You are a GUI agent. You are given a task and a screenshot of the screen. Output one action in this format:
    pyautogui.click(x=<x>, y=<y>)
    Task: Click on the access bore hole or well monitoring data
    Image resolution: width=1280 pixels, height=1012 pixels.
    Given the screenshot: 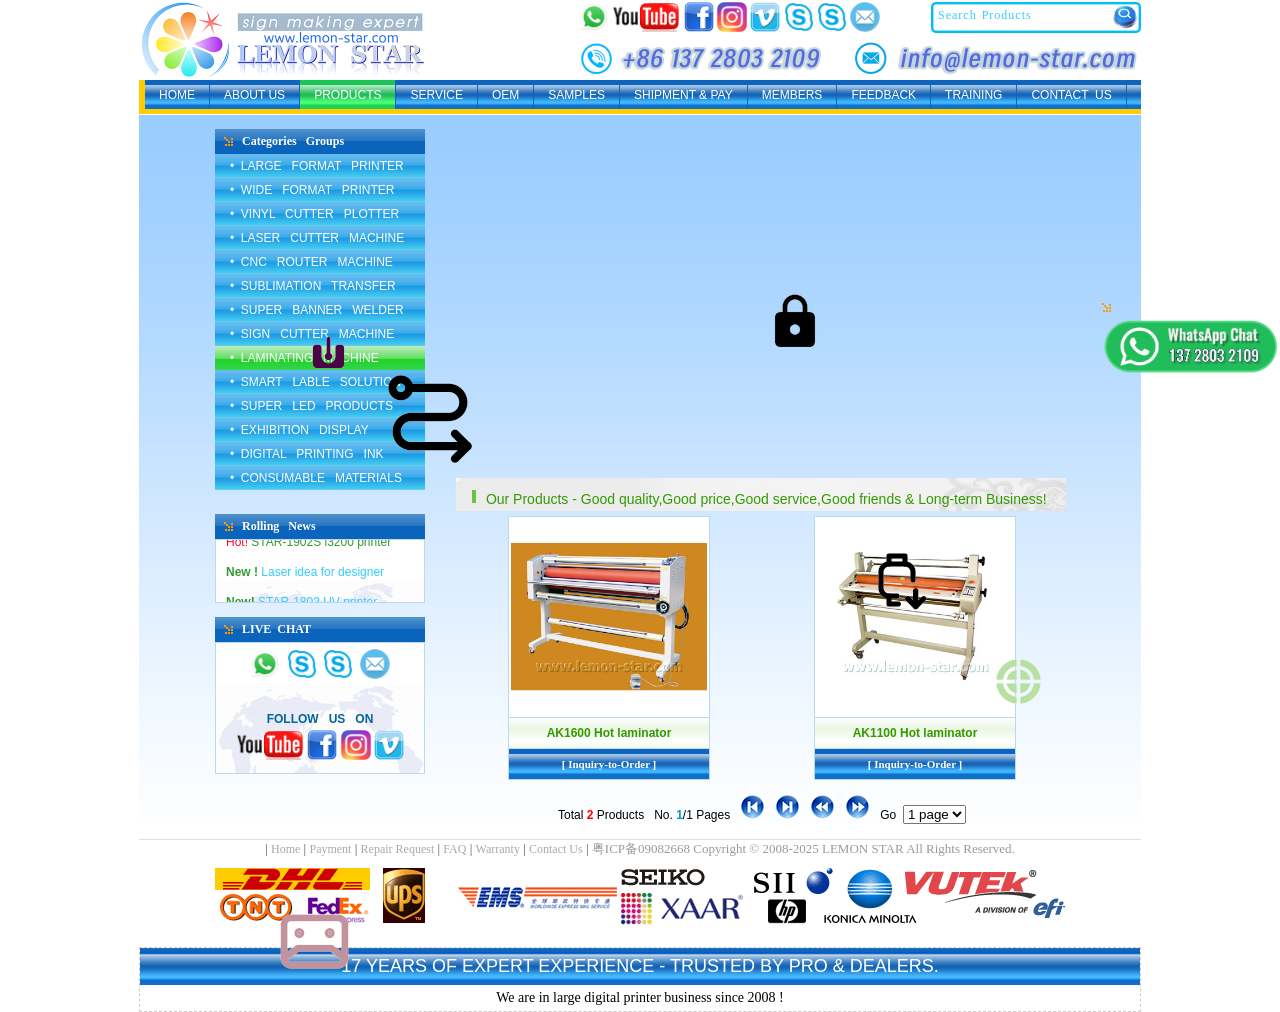 What is the action you would take?
    pyautogui.click(x=328, y=352)
    